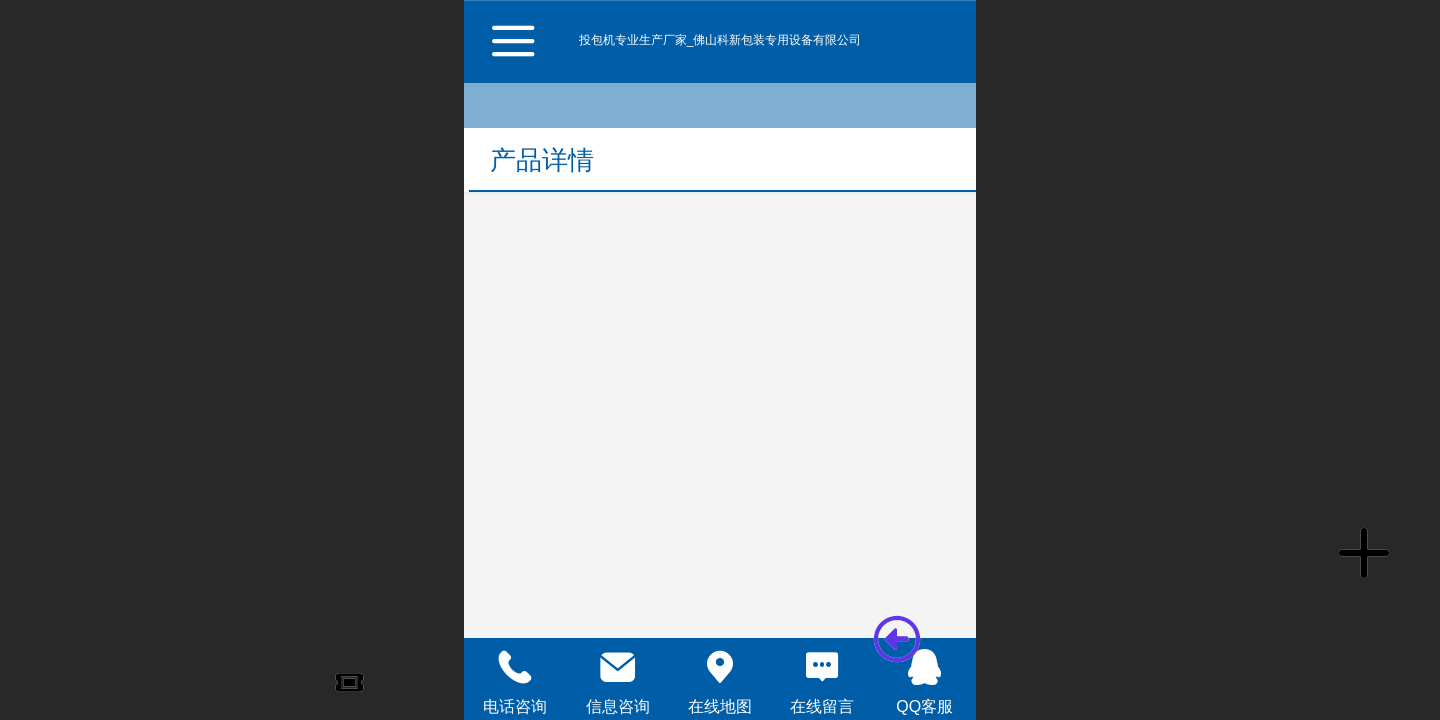 The width and height of the screenshot is (1440, 720). I want to click on go back to the previous screen, so click(897, 639).